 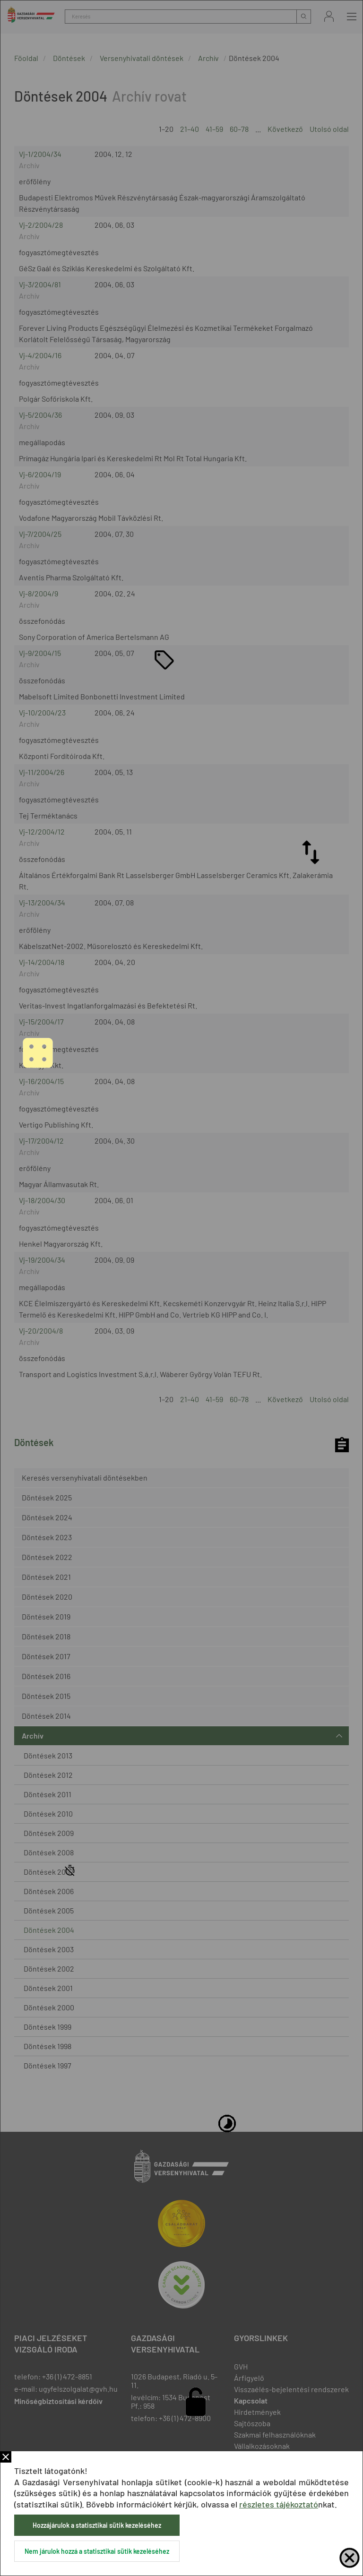 What do you see at coordinates (349, 2558) in the screenshot?
I see `cancel or close the current action` at bounding box center [349, 2558].